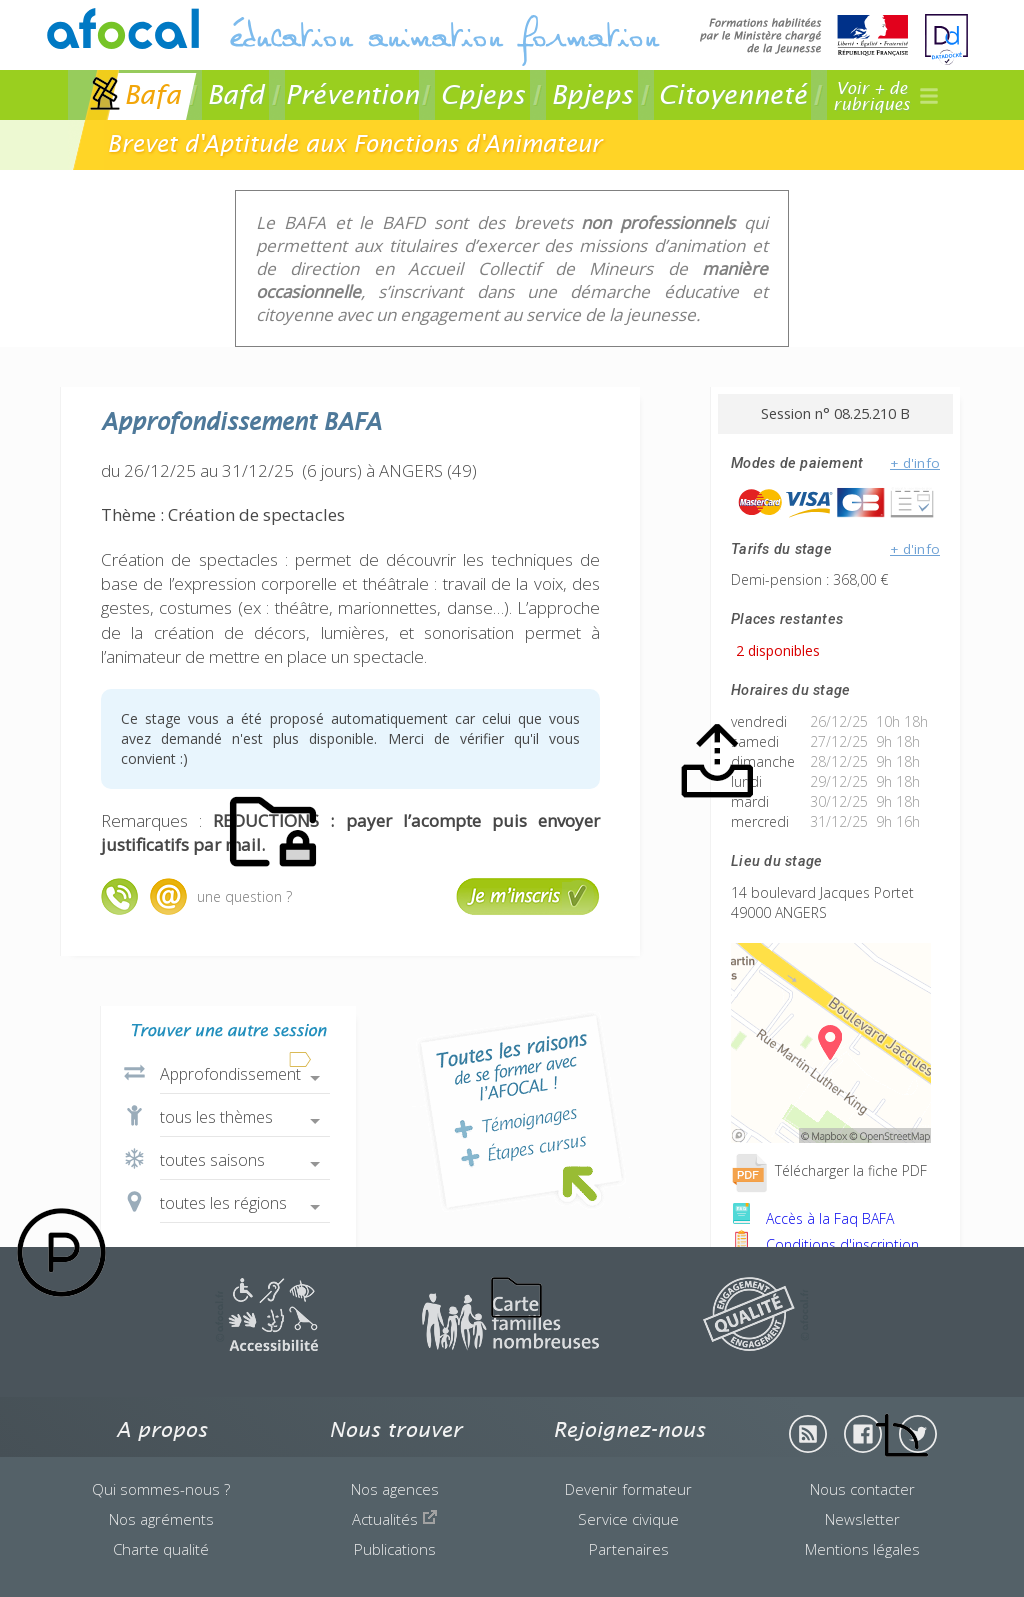 Image resolution: width=1024 pixels, height=1597 pixels. What do you see at coordinates (516, 1296) in the screenshot?
I see `open file folder` at bounding box center [516, 1296].